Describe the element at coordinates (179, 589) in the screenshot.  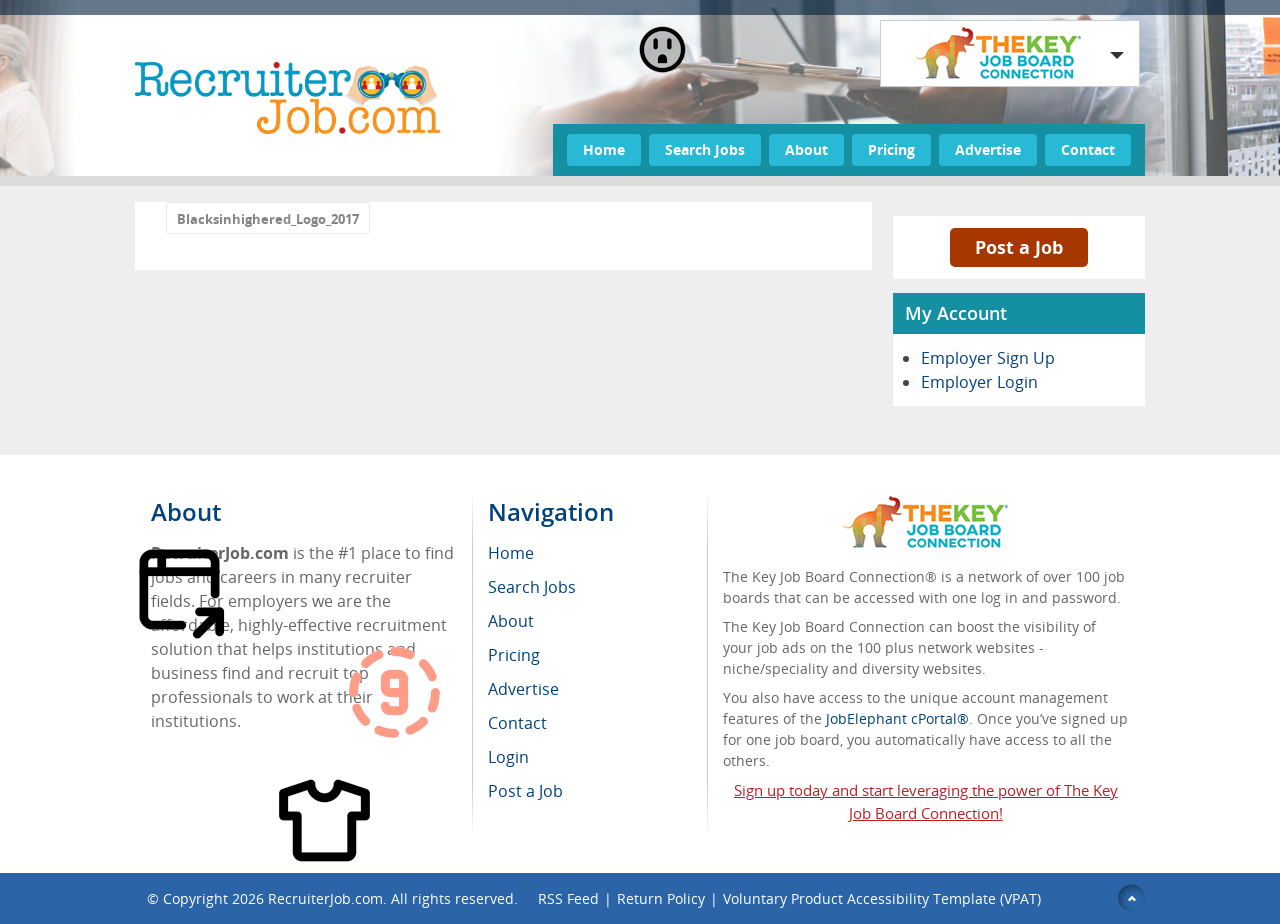
I see `share current webpage` at that location.